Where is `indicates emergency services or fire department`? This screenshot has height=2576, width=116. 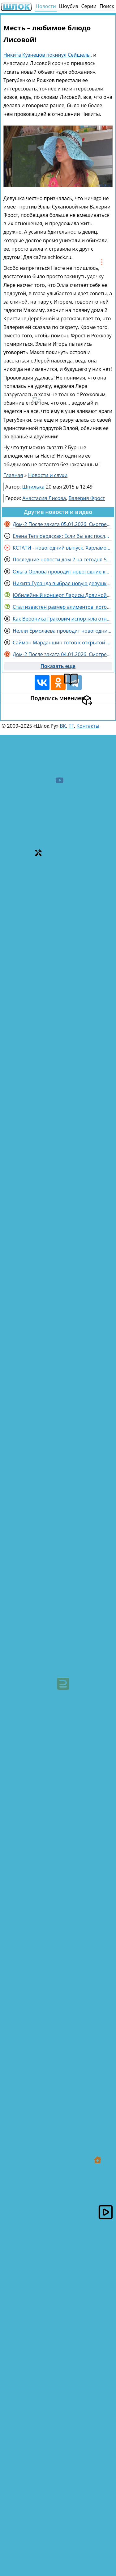 indicates emergency services or fire department is located at coordinates (36, 400).